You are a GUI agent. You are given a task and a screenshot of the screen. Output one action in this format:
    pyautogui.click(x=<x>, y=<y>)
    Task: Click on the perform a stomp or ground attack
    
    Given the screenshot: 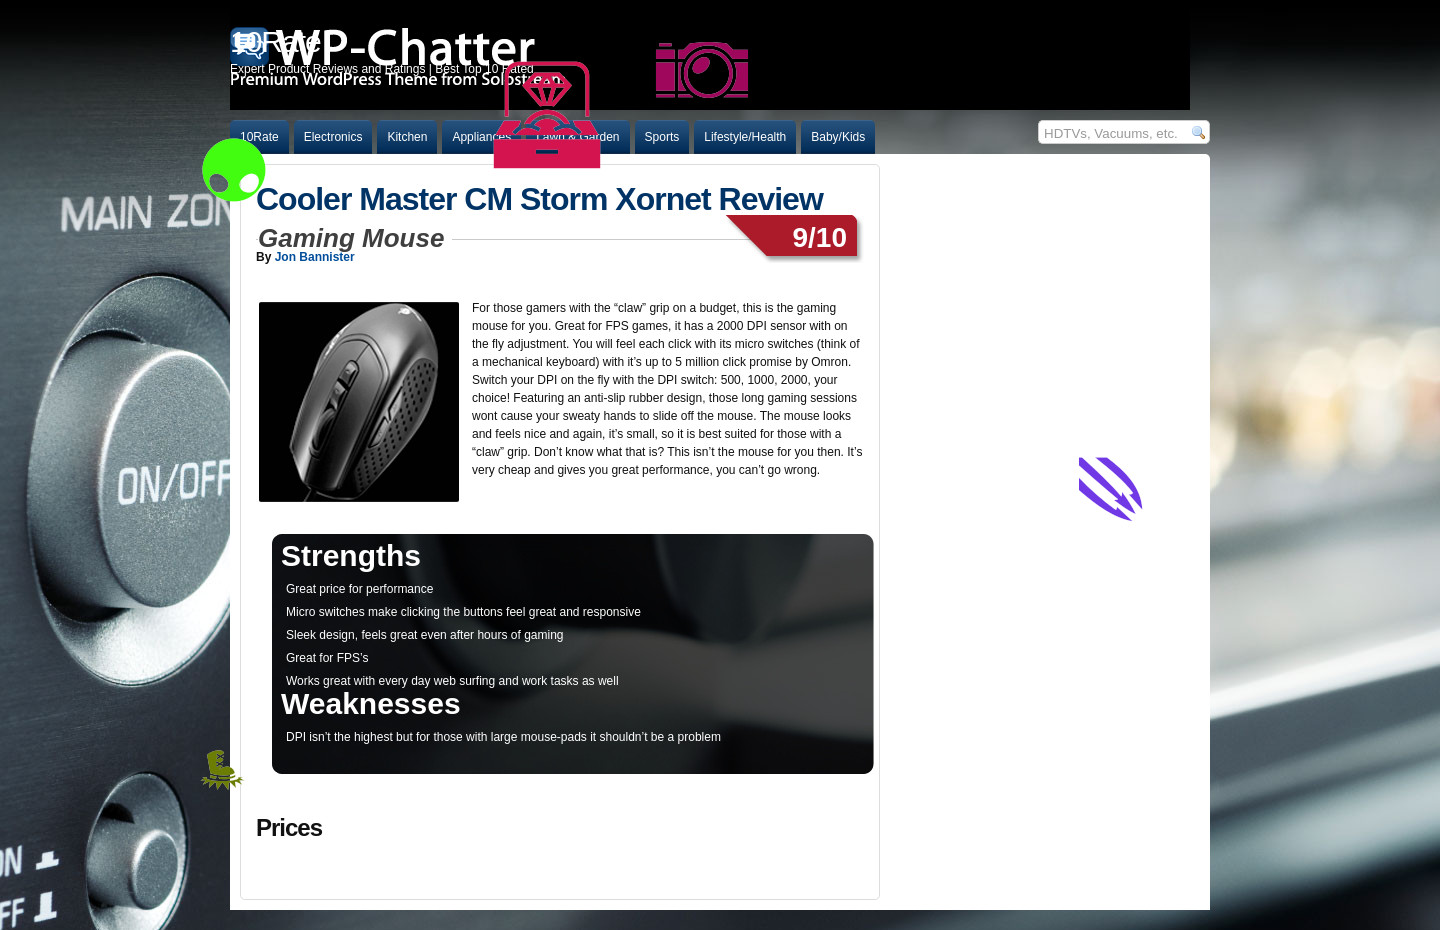 What is the action you would take?
    pyautogui.click(x=222, y=770)
    